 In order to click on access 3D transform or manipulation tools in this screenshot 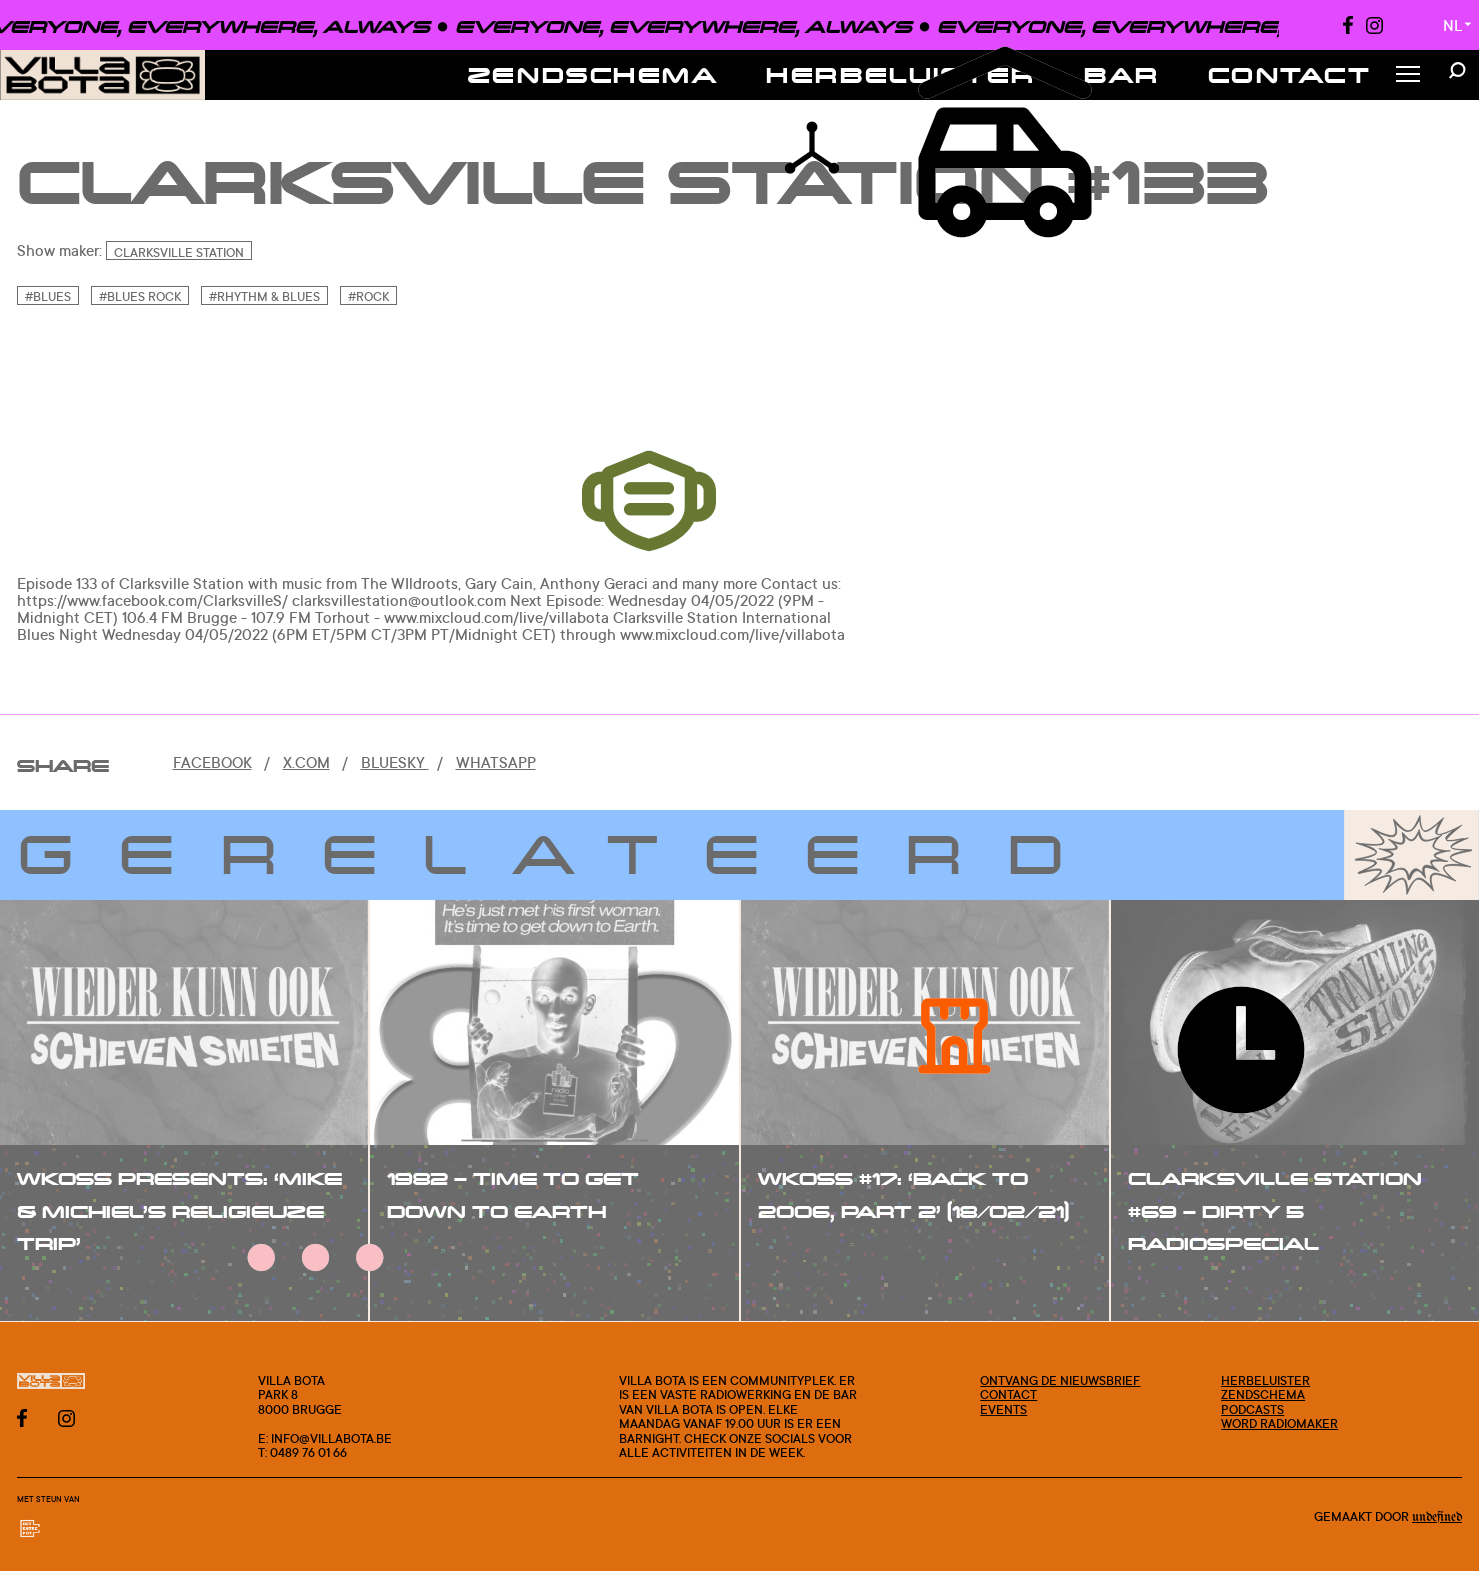, I will do `click(812, 149)`.